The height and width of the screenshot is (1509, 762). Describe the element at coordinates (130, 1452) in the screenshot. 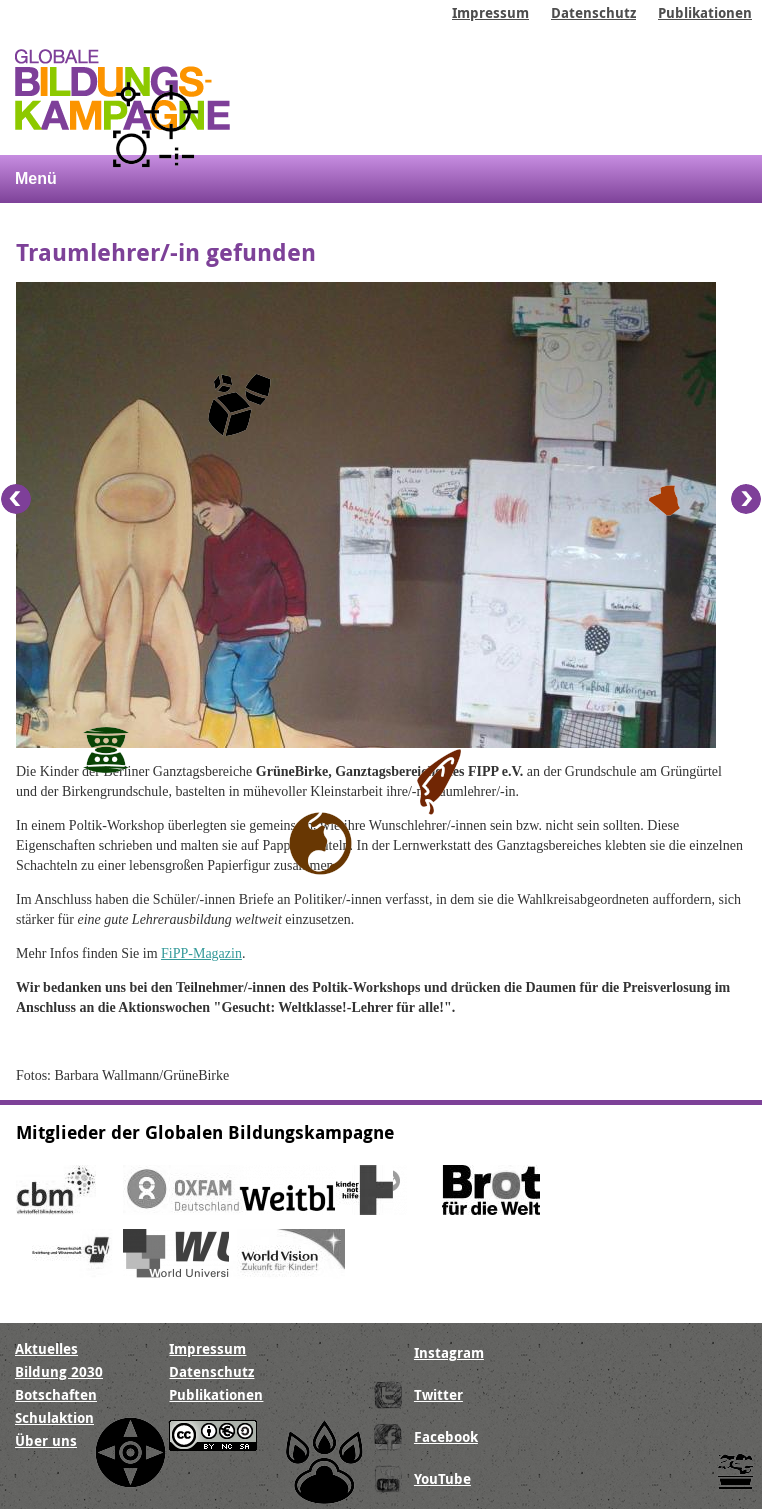

I see `navigate or pan in multiple directions` at that location.